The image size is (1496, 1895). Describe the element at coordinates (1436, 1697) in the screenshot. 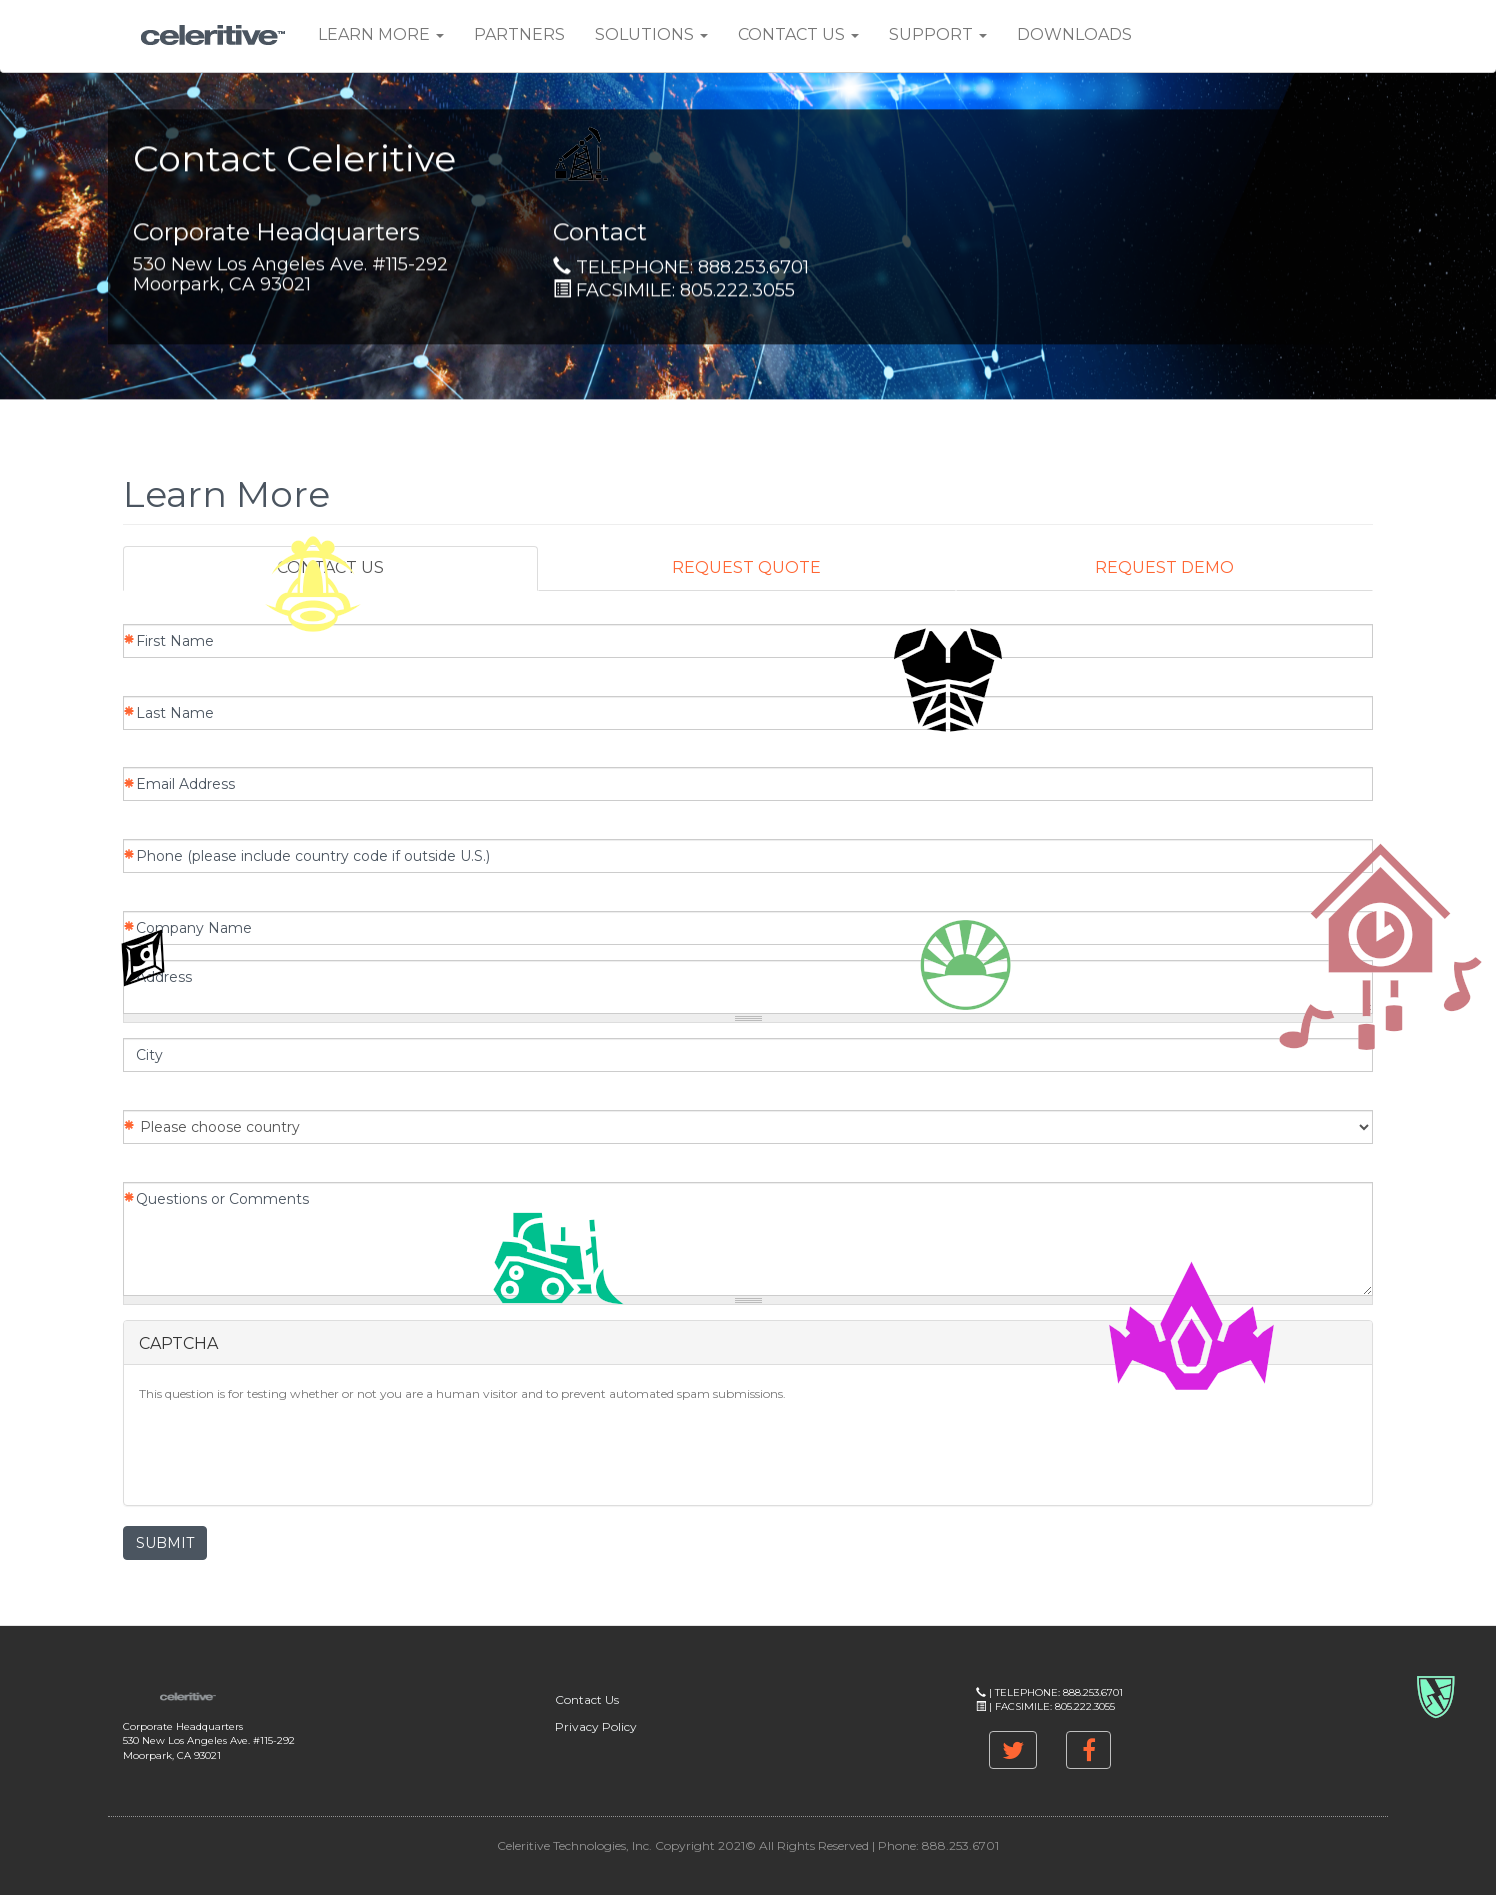

I see `indicates broken or compromised security status` at that location.